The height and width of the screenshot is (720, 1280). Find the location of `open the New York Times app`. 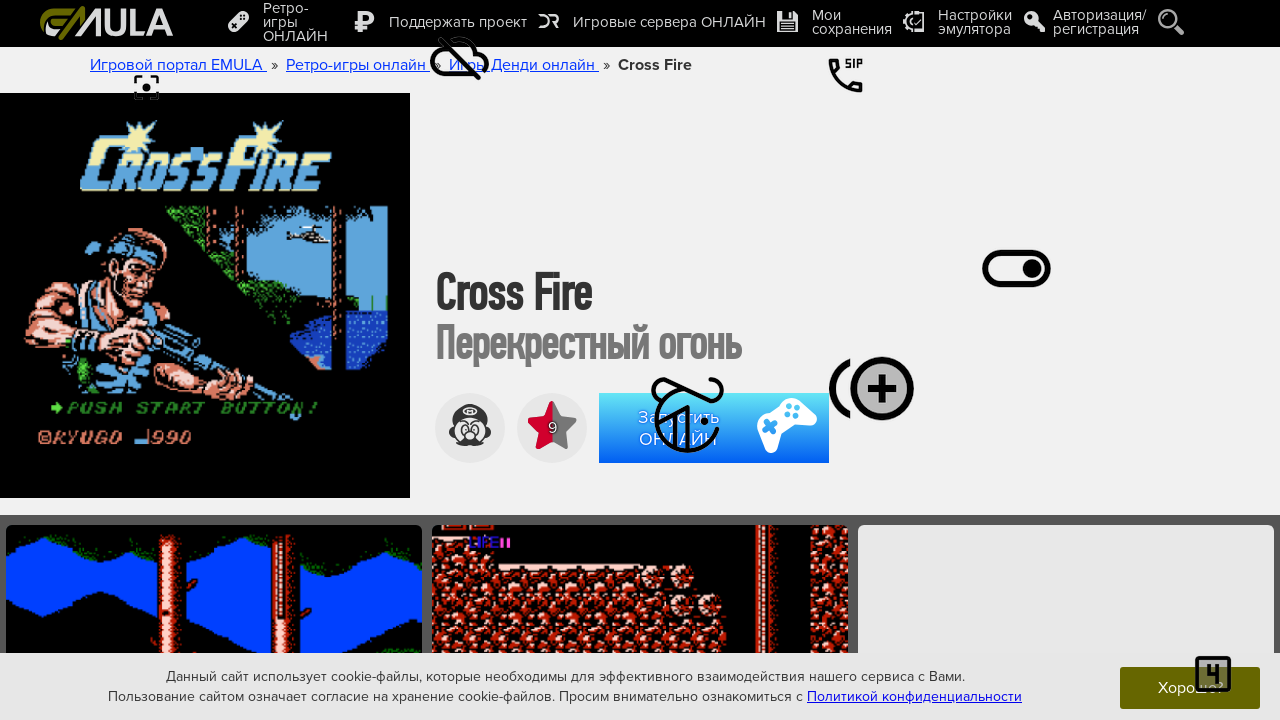

open the New York Times app is located at coordinates (687, 413).